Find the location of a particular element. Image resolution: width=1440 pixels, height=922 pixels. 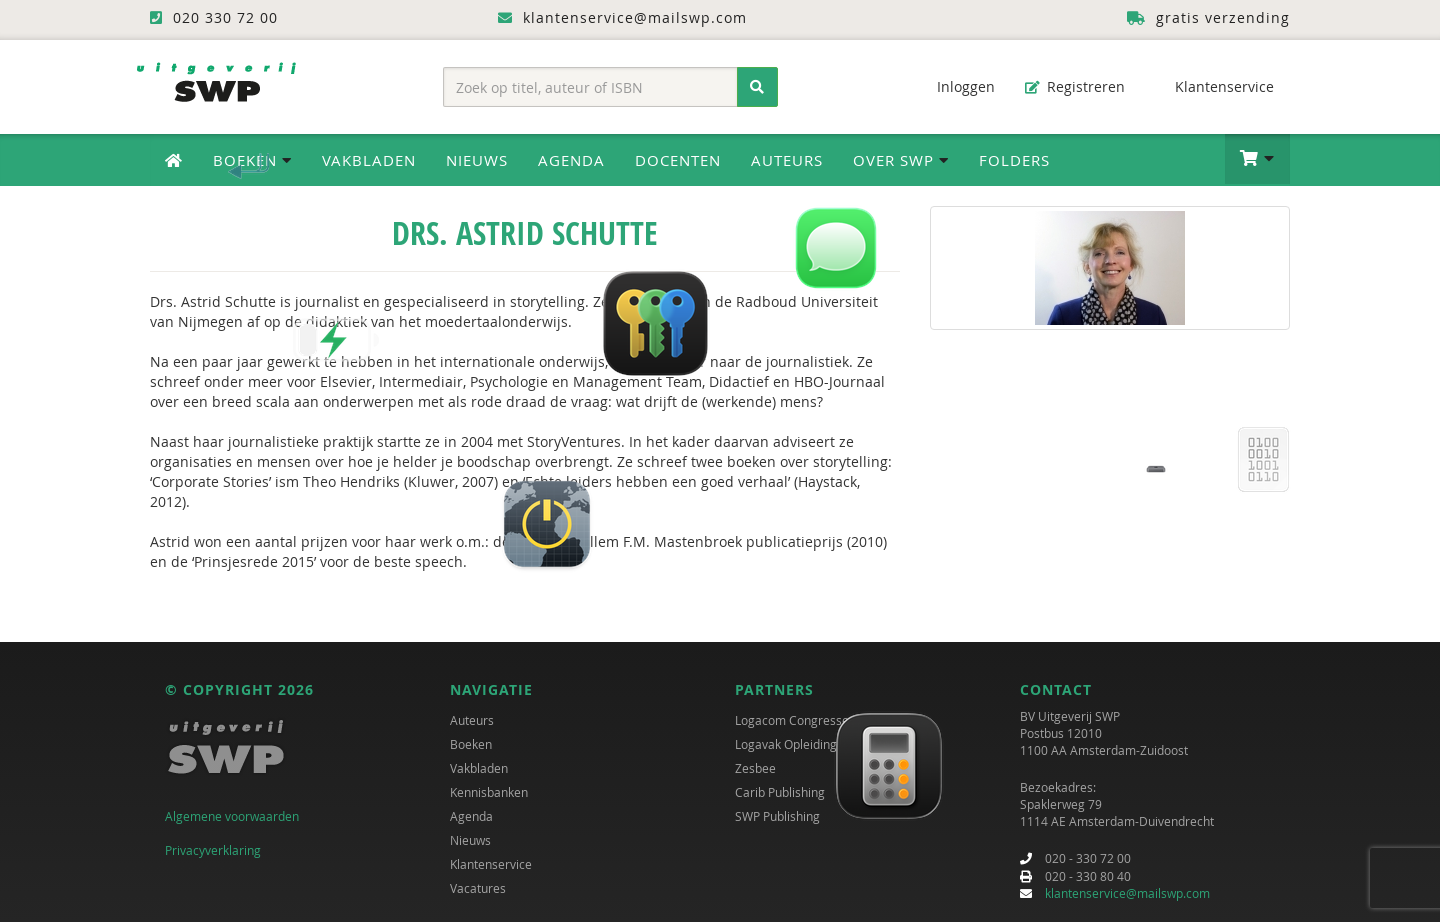

open password manager app is located at coordinates (655, 323).